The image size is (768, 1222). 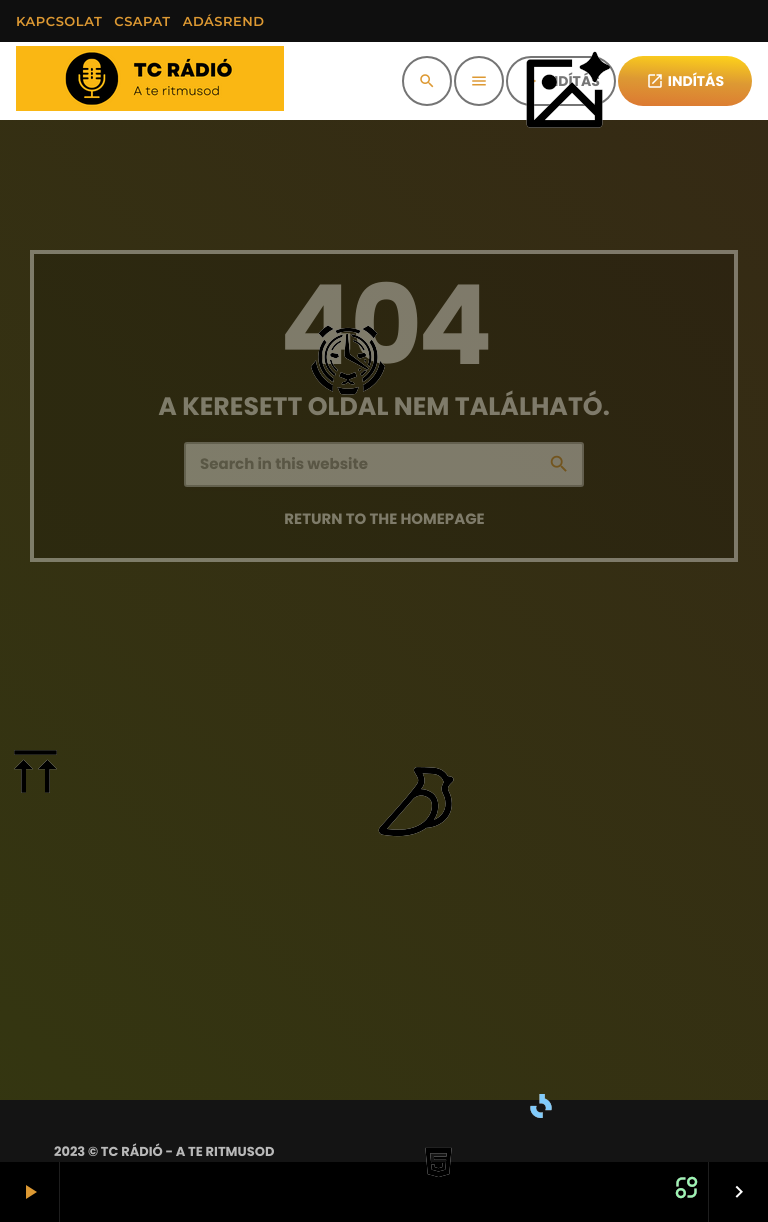 I want to click on generate or enhance an image using AI, so click(x=564, y=93).